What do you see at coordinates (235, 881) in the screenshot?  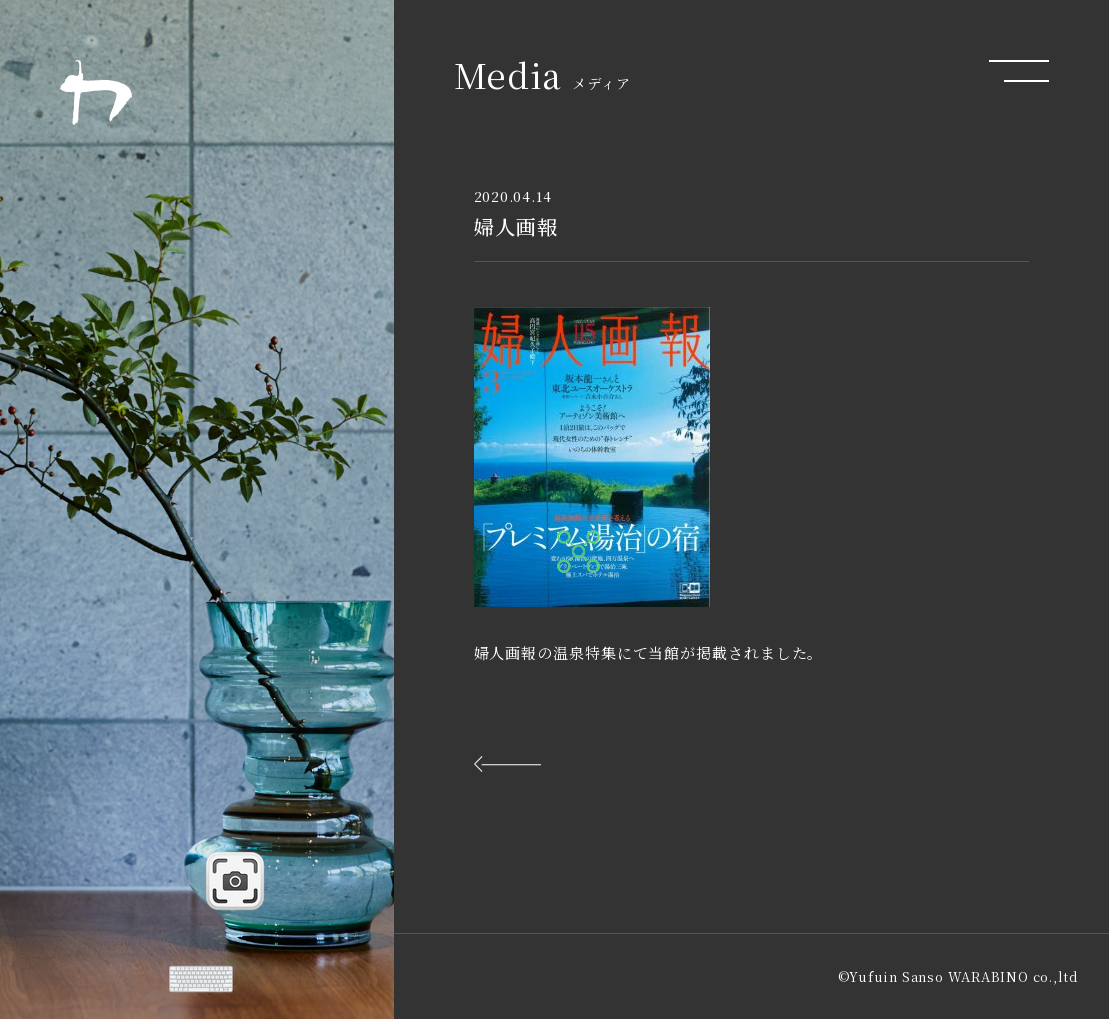 I see `capture a screenshot of your screen` at bounding box center [235, 881].